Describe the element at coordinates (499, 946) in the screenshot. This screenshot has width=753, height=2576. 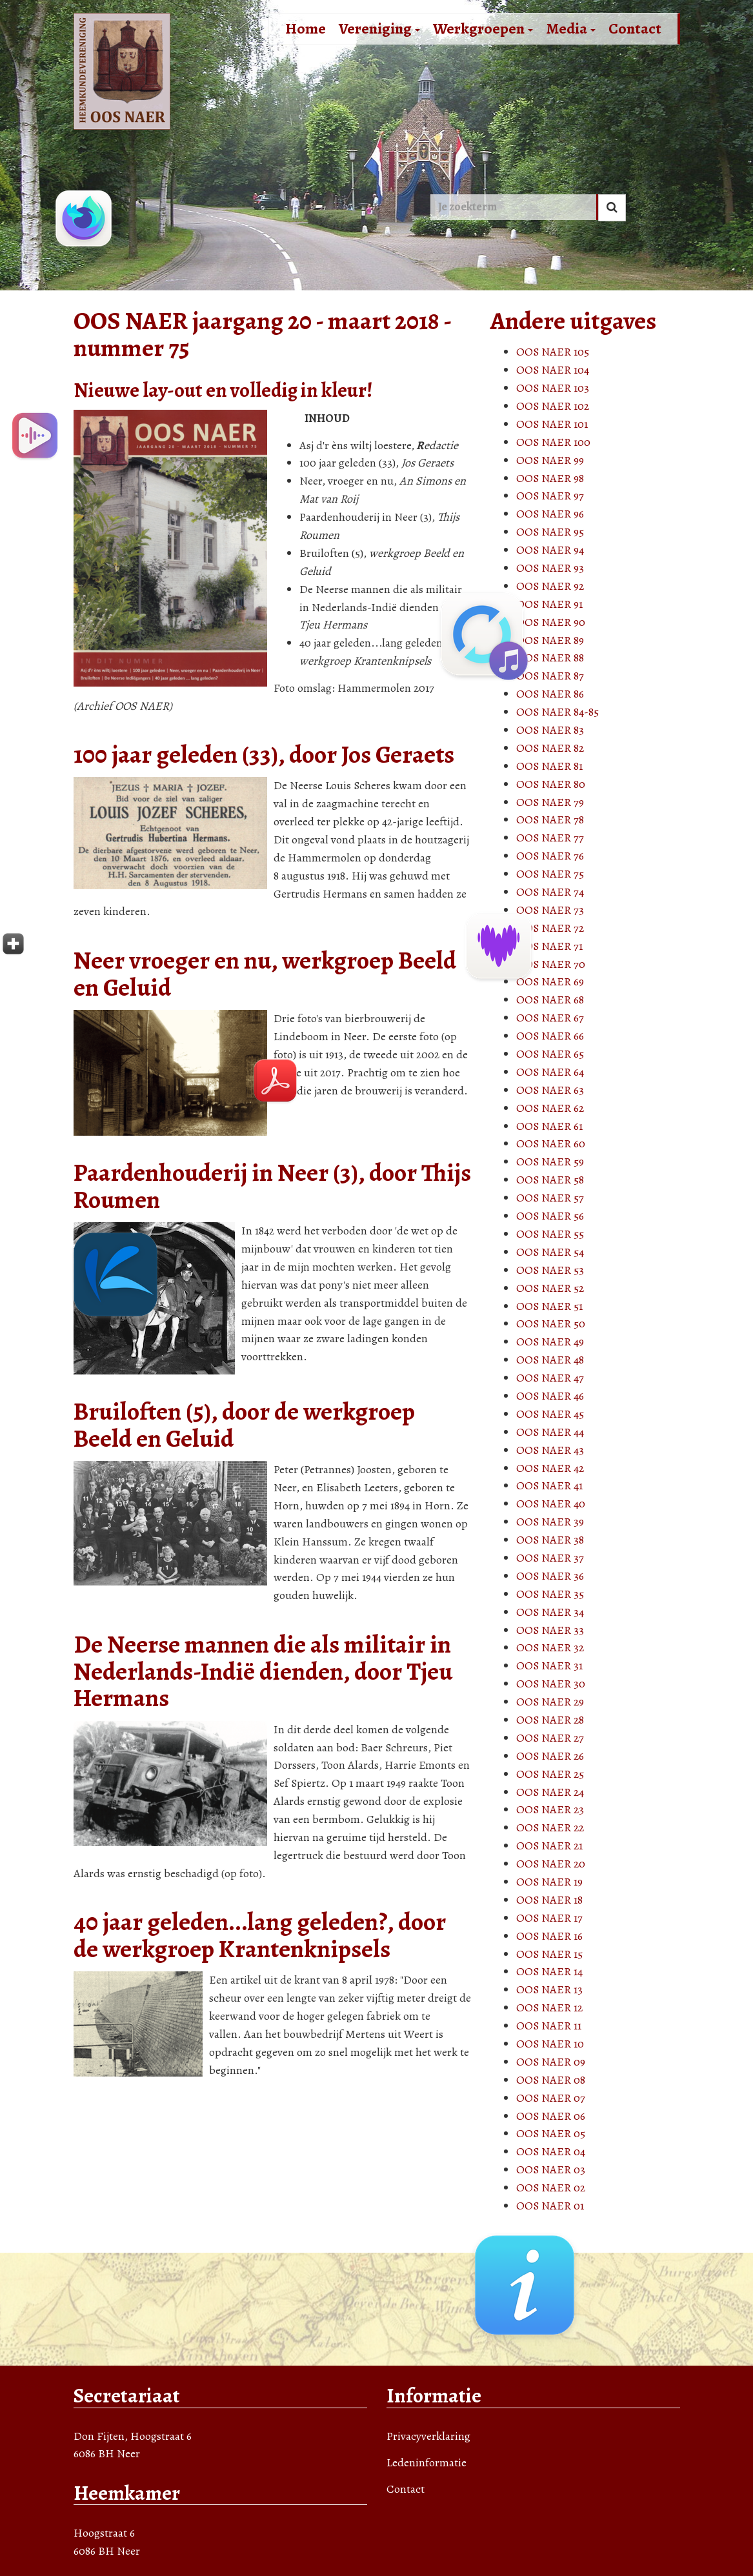
I see `open deezer music streaming app` at that location.